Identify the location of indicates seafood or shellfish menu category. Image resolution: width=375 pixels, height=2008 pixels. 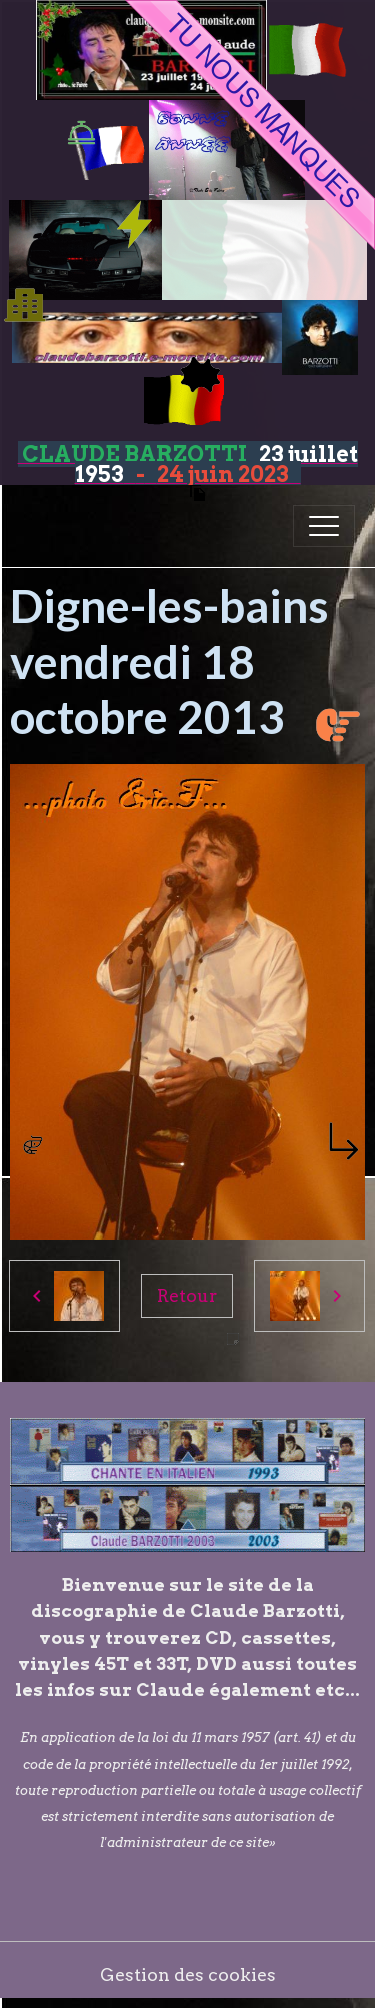
(33, 1145).